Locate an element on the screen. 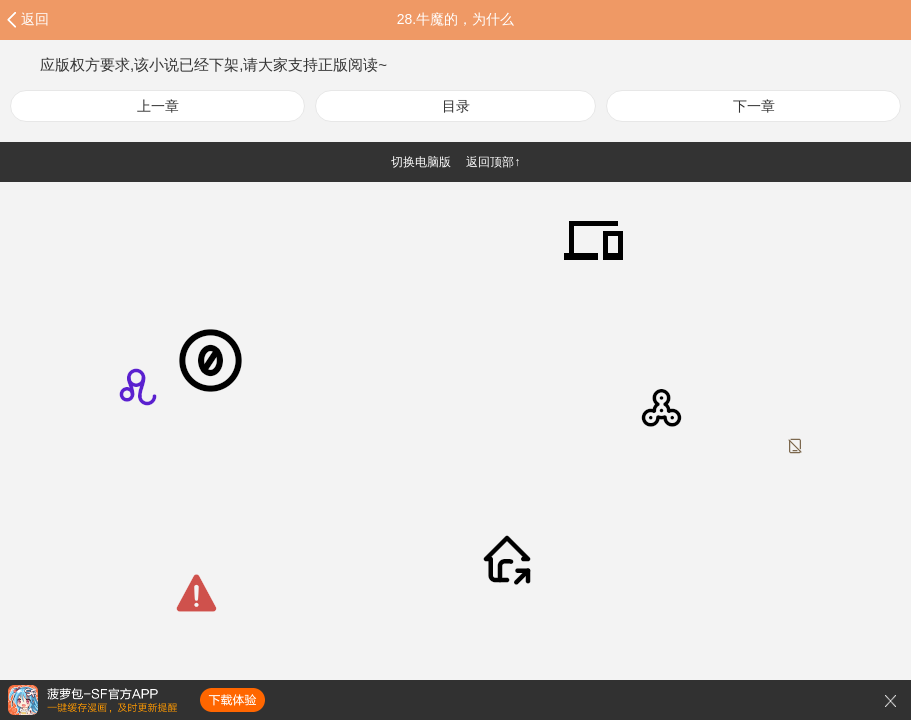 The width and height of the screenshot is (911, 720). share a home or property listing is located at coordinates (507, 559).